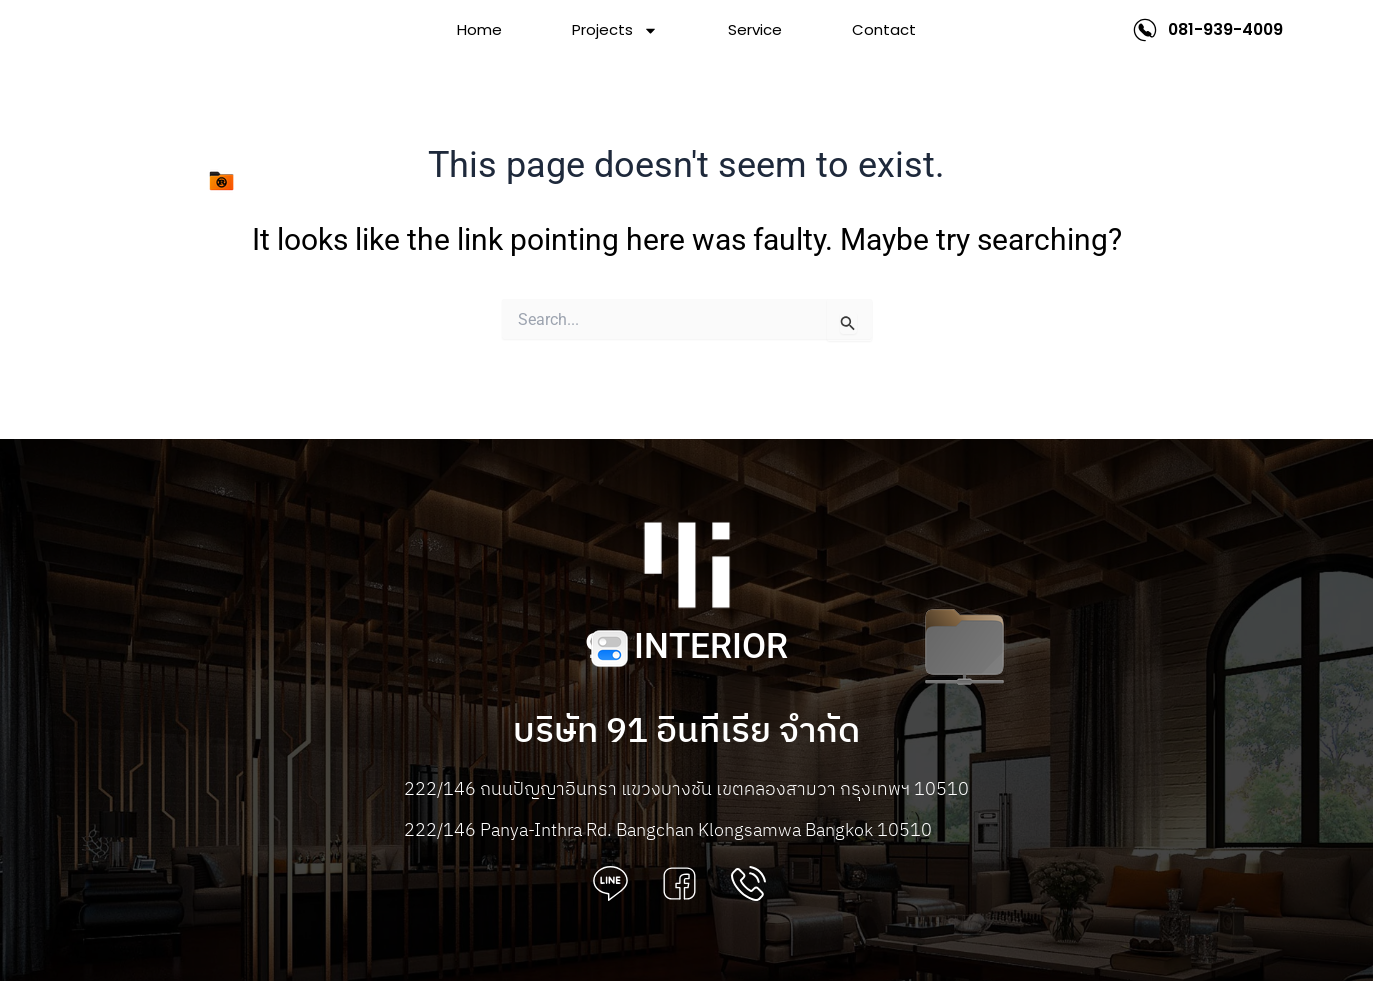  What do you see at coordinates (221, 181) in the screenshot?
I see `open folder containing rust programming projects` at bounding box center [221, 181].